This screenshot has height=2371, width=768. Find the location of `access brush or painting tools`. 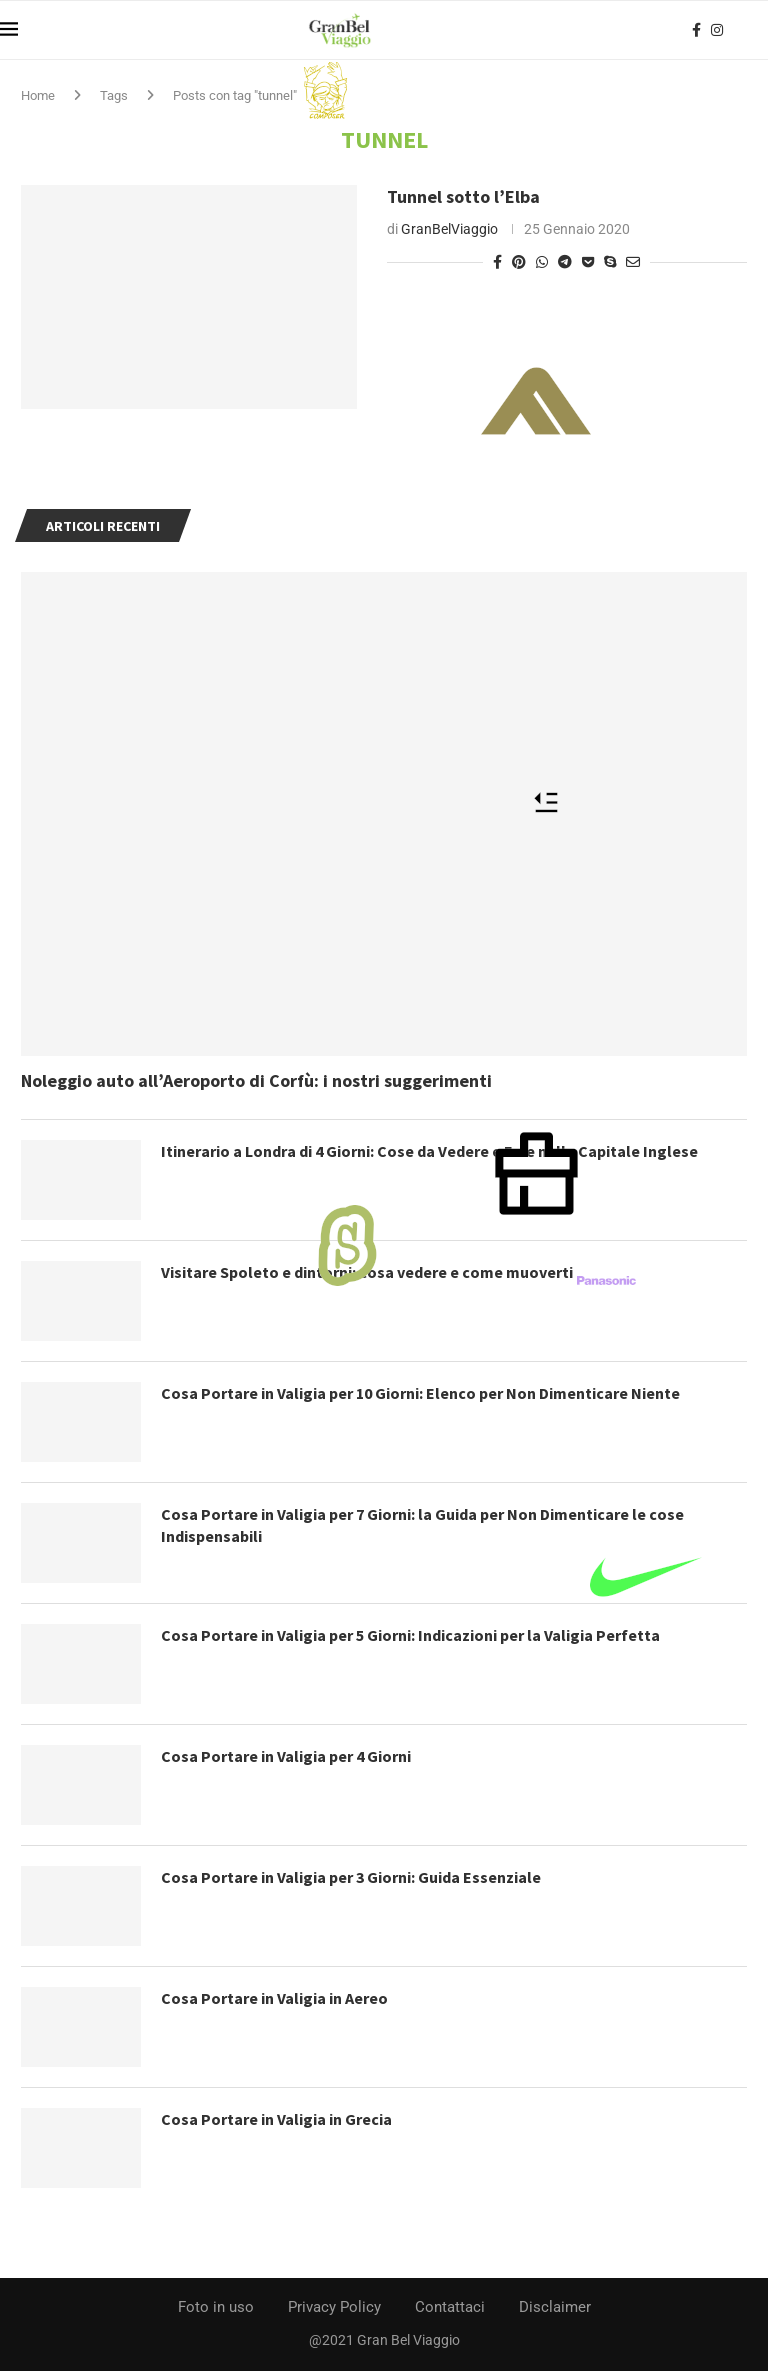

access brush or painting tools is located at coordinates (536, 1173).